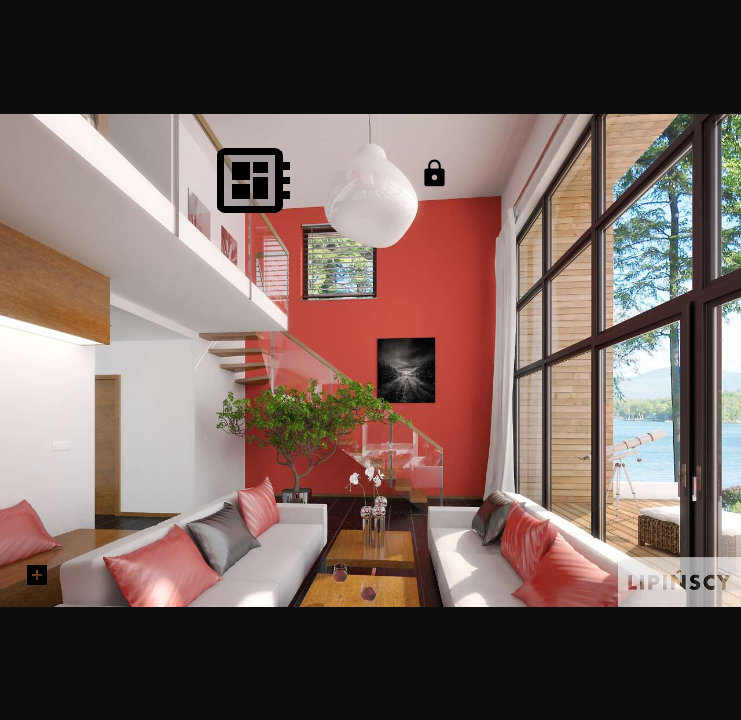  I want to click on access developer or hardware settings, so click(253, 180).